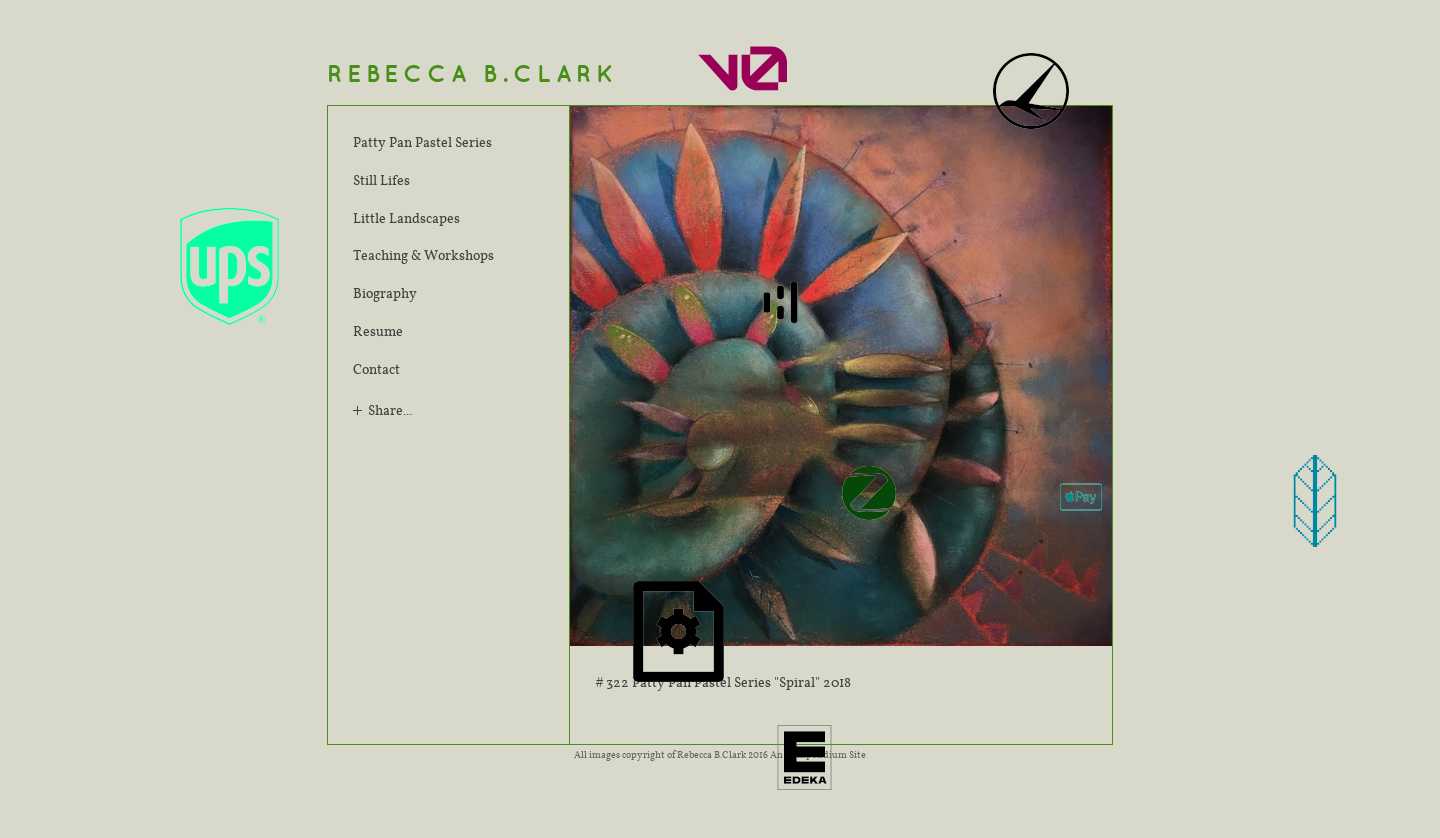 The image size is (1440, 838). I want to click on pay with Apple Pay, so click(1081, 497).